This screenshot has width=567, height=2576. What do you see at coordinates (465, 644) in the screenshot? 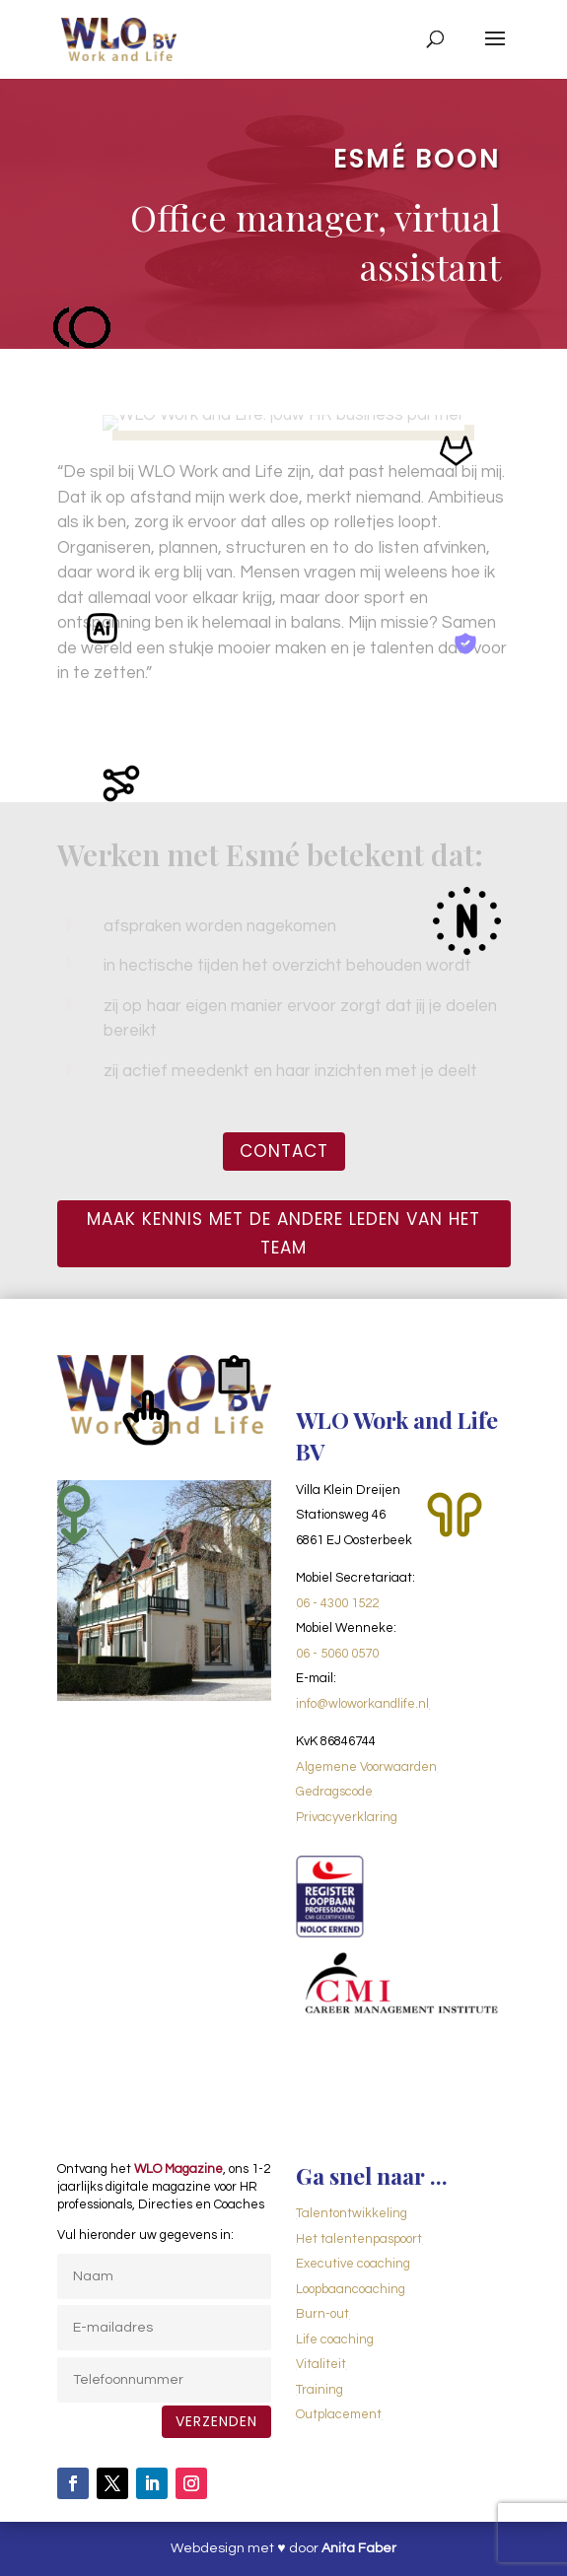
I see `indicates verified or secure status` at bounding box center [465, 644].